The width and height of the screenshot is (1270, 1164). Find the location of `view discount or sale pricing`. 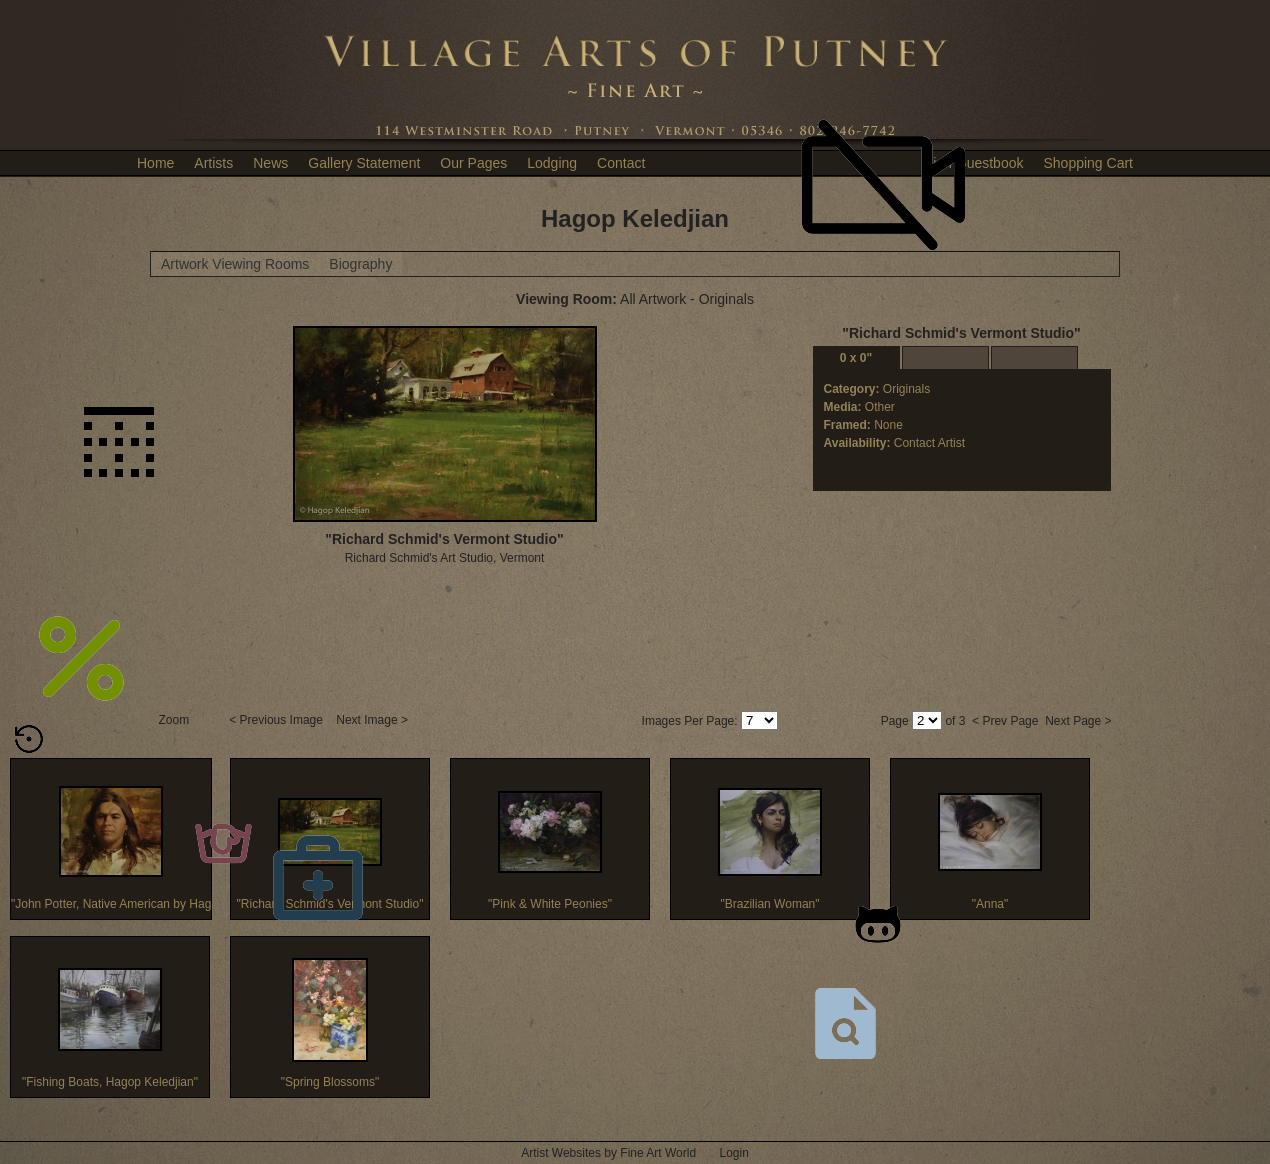

view discount or sale pricing is located at coordinates (81, 658).